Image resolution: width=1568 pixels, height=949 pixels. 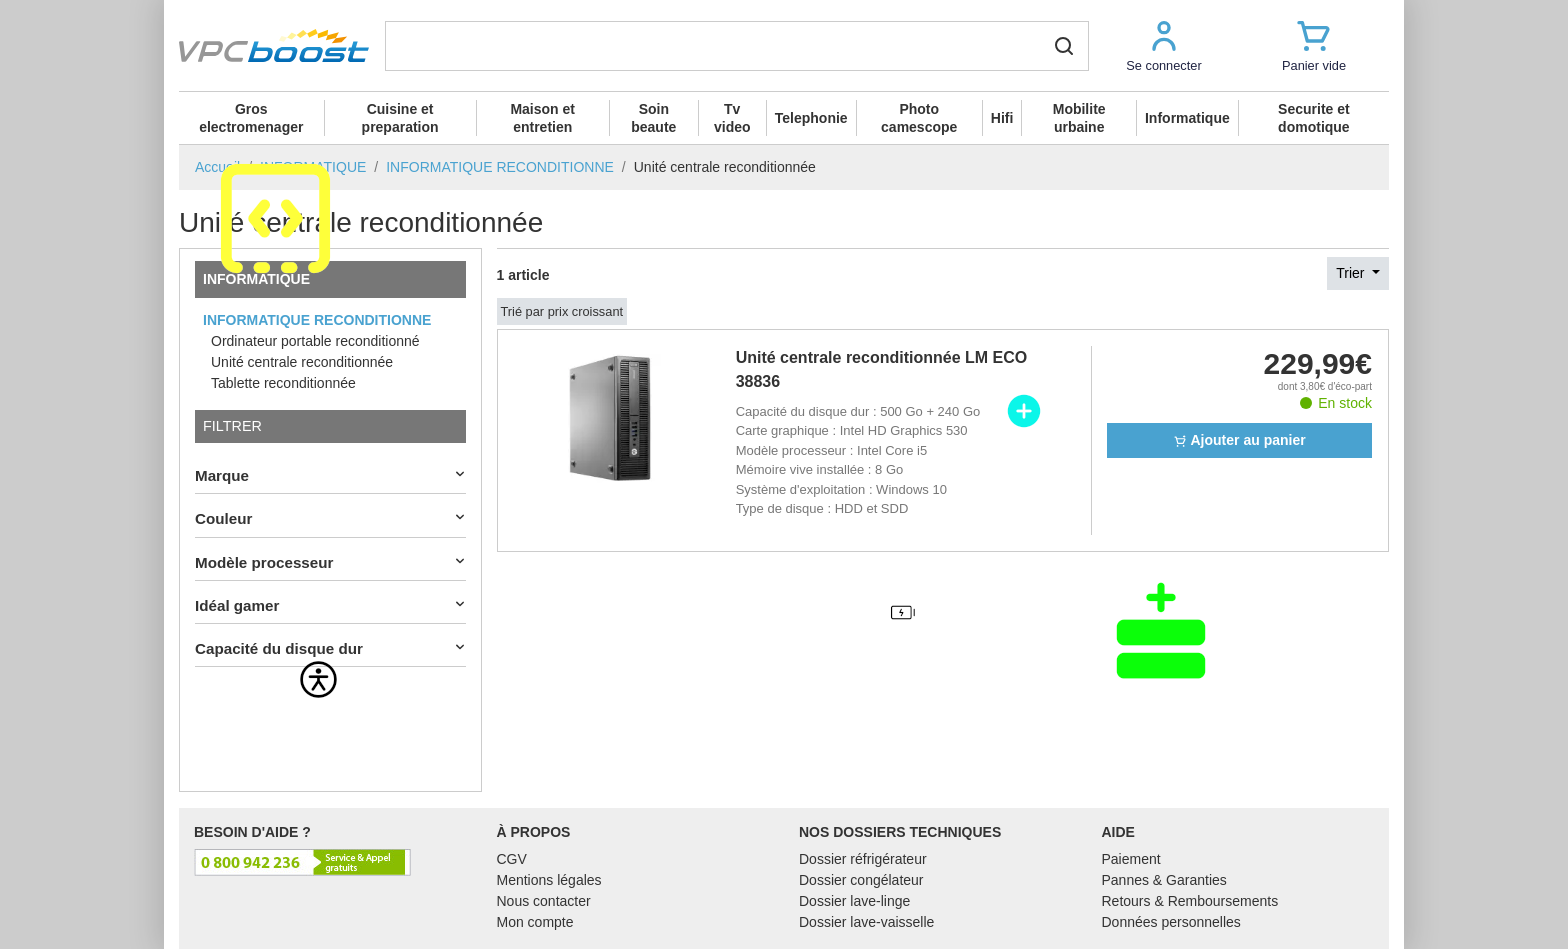 I want to click on add a new row at the top of a table, so click(x=1161, y=638).